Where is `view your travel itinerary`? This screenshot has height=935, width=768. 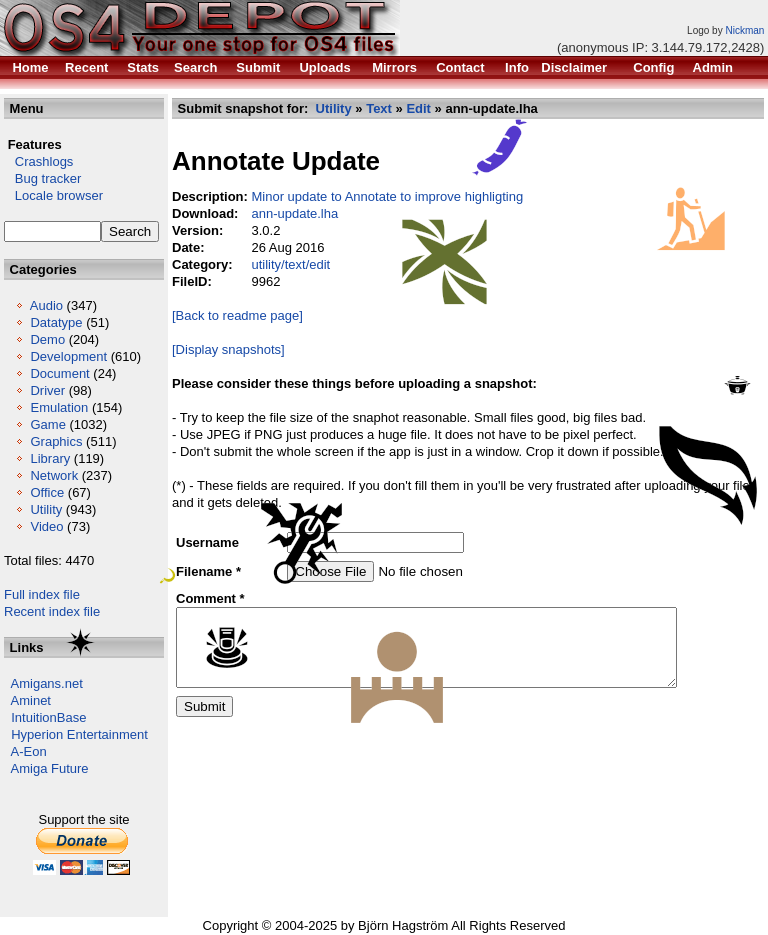 view your travel itinerary is located at coordinates (708, 476).